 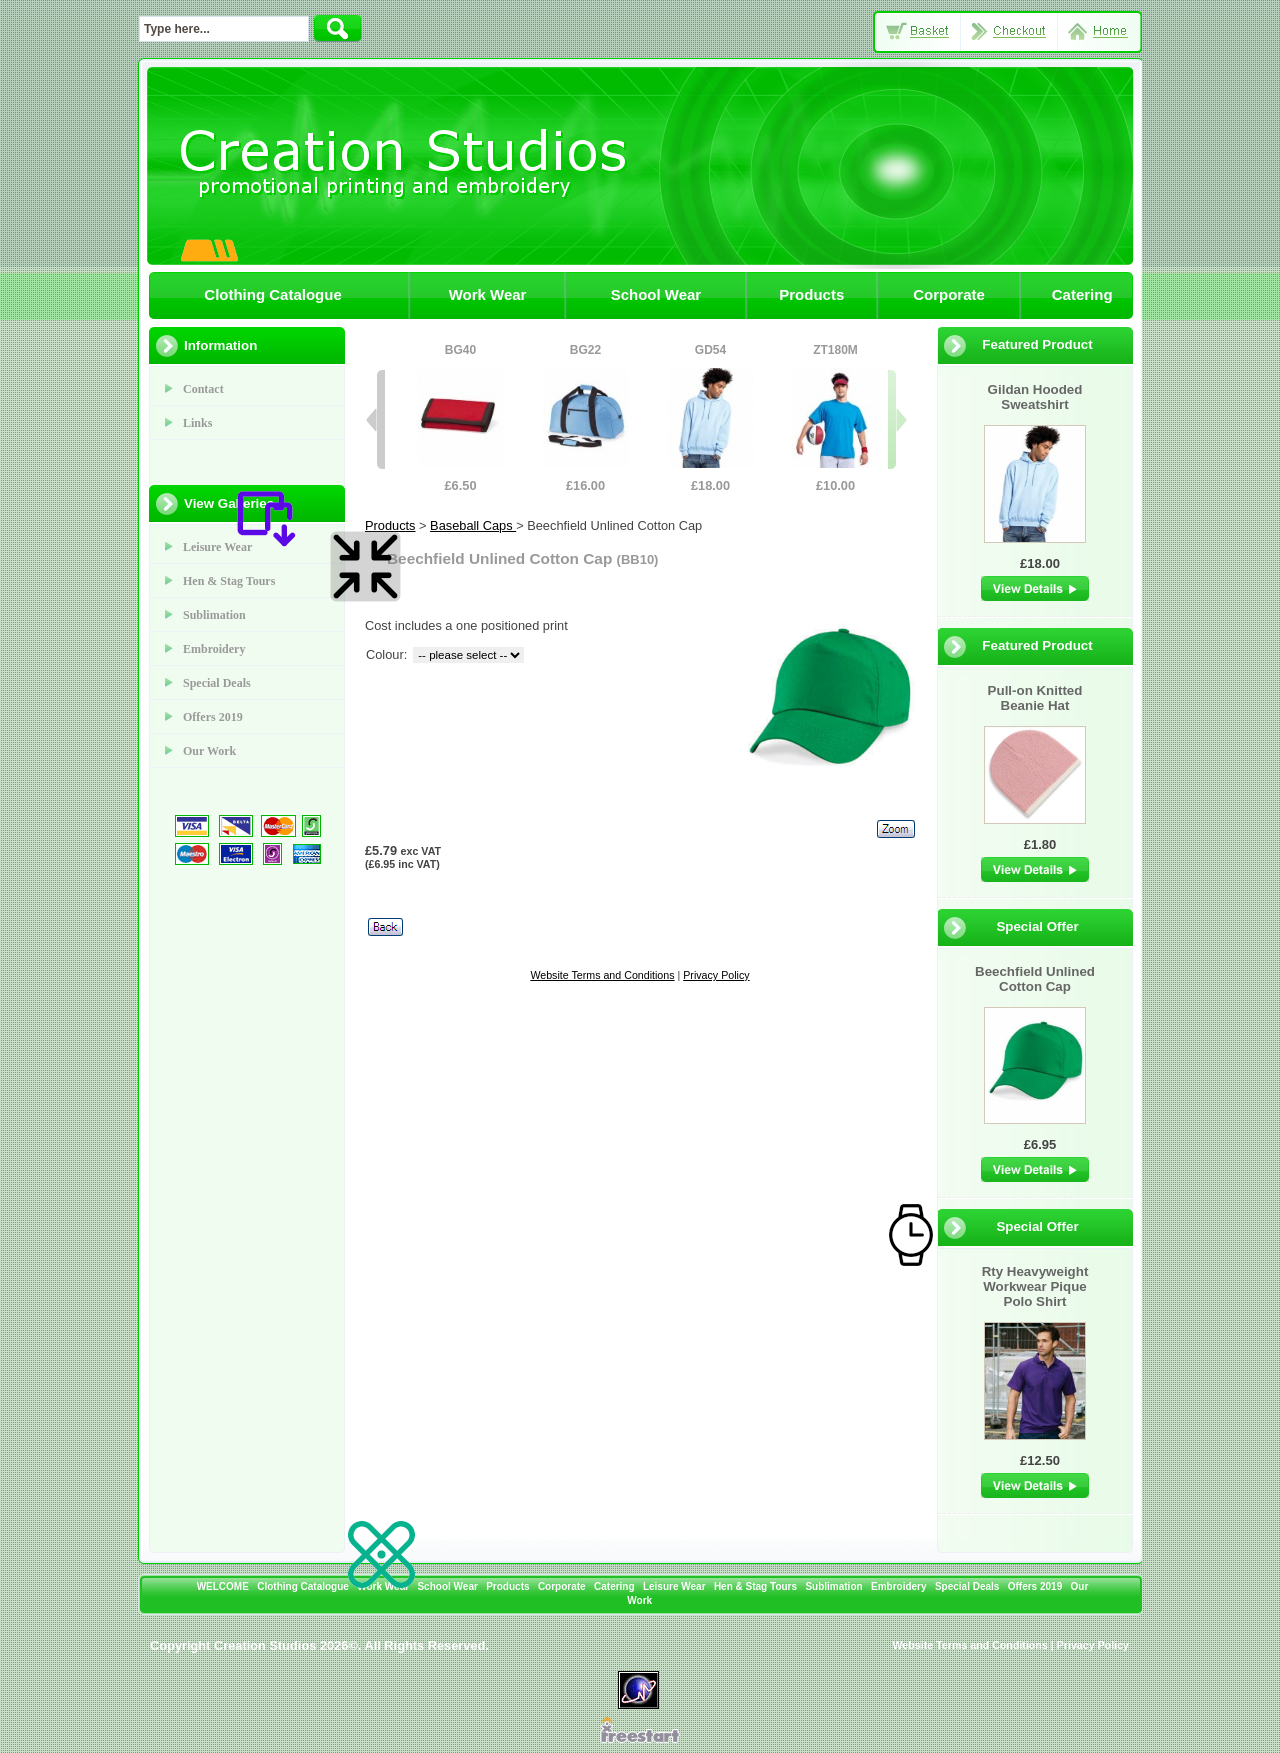 I want to click on access first aid or medical help resources, so click(x=381, y=1554).